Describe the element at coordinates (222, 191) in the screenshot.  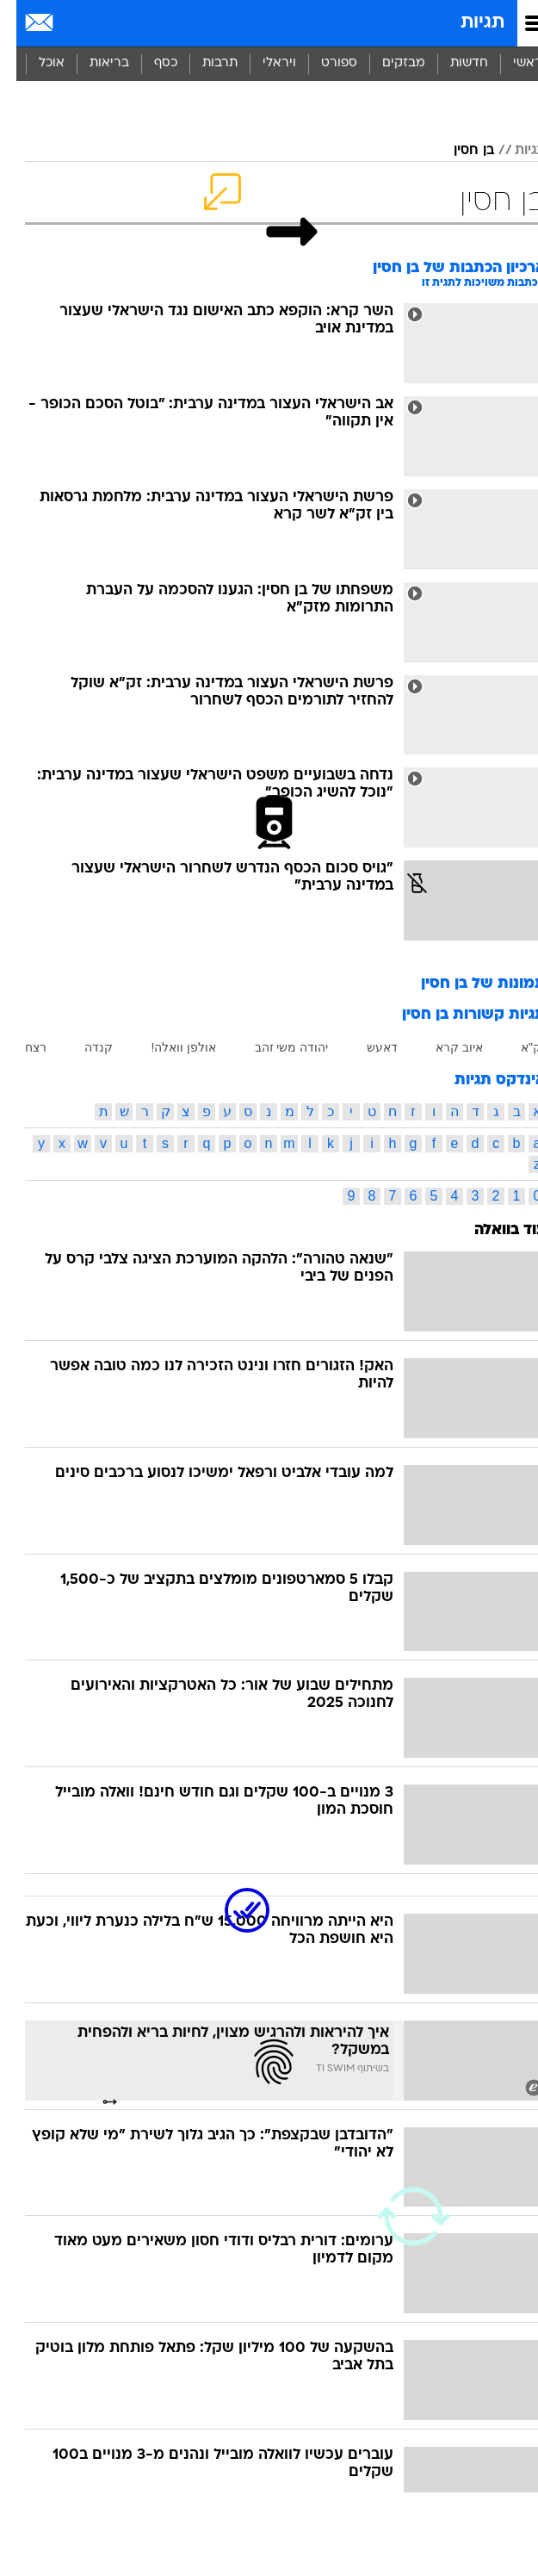
I see `collapse or minimize content` at that location.